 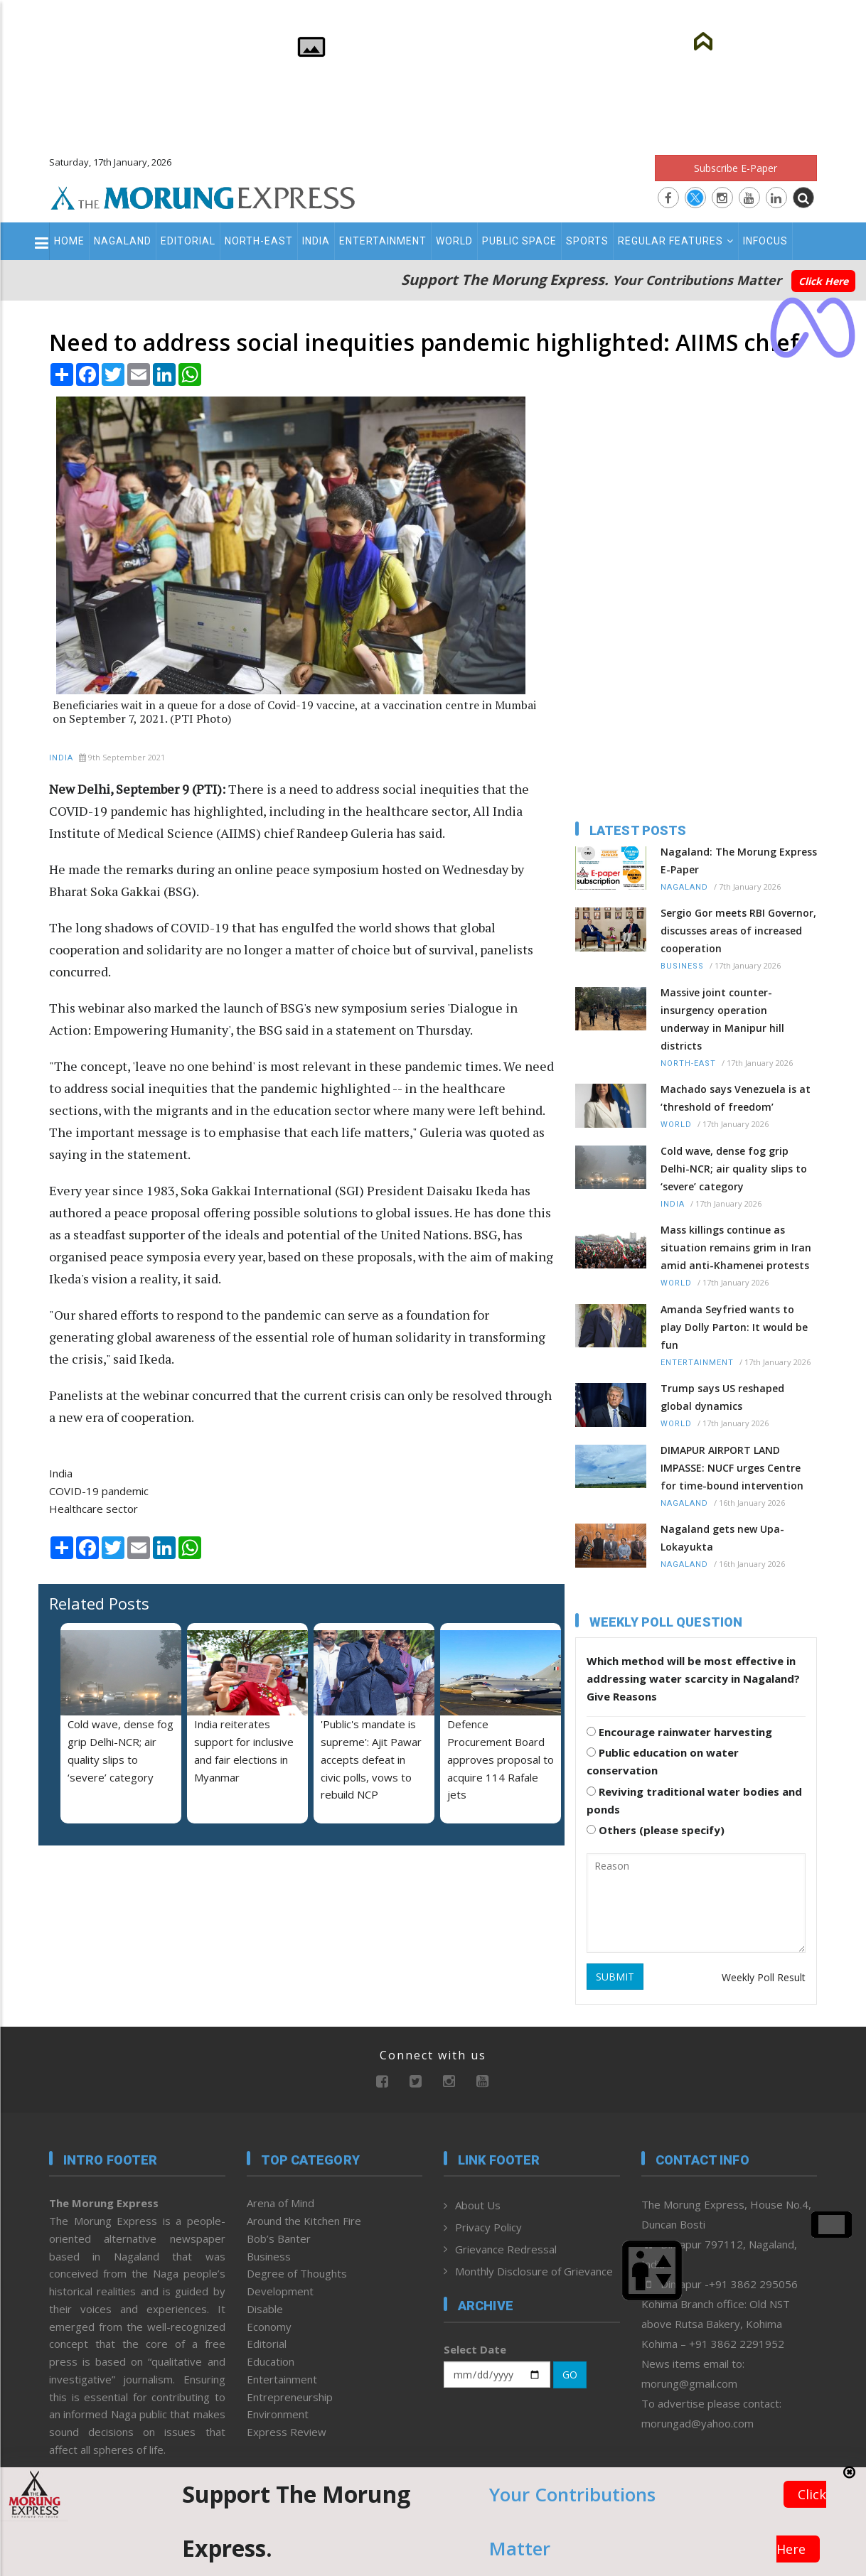 I want to click on view panorama or landscape photos, so click(x=311, y=47).